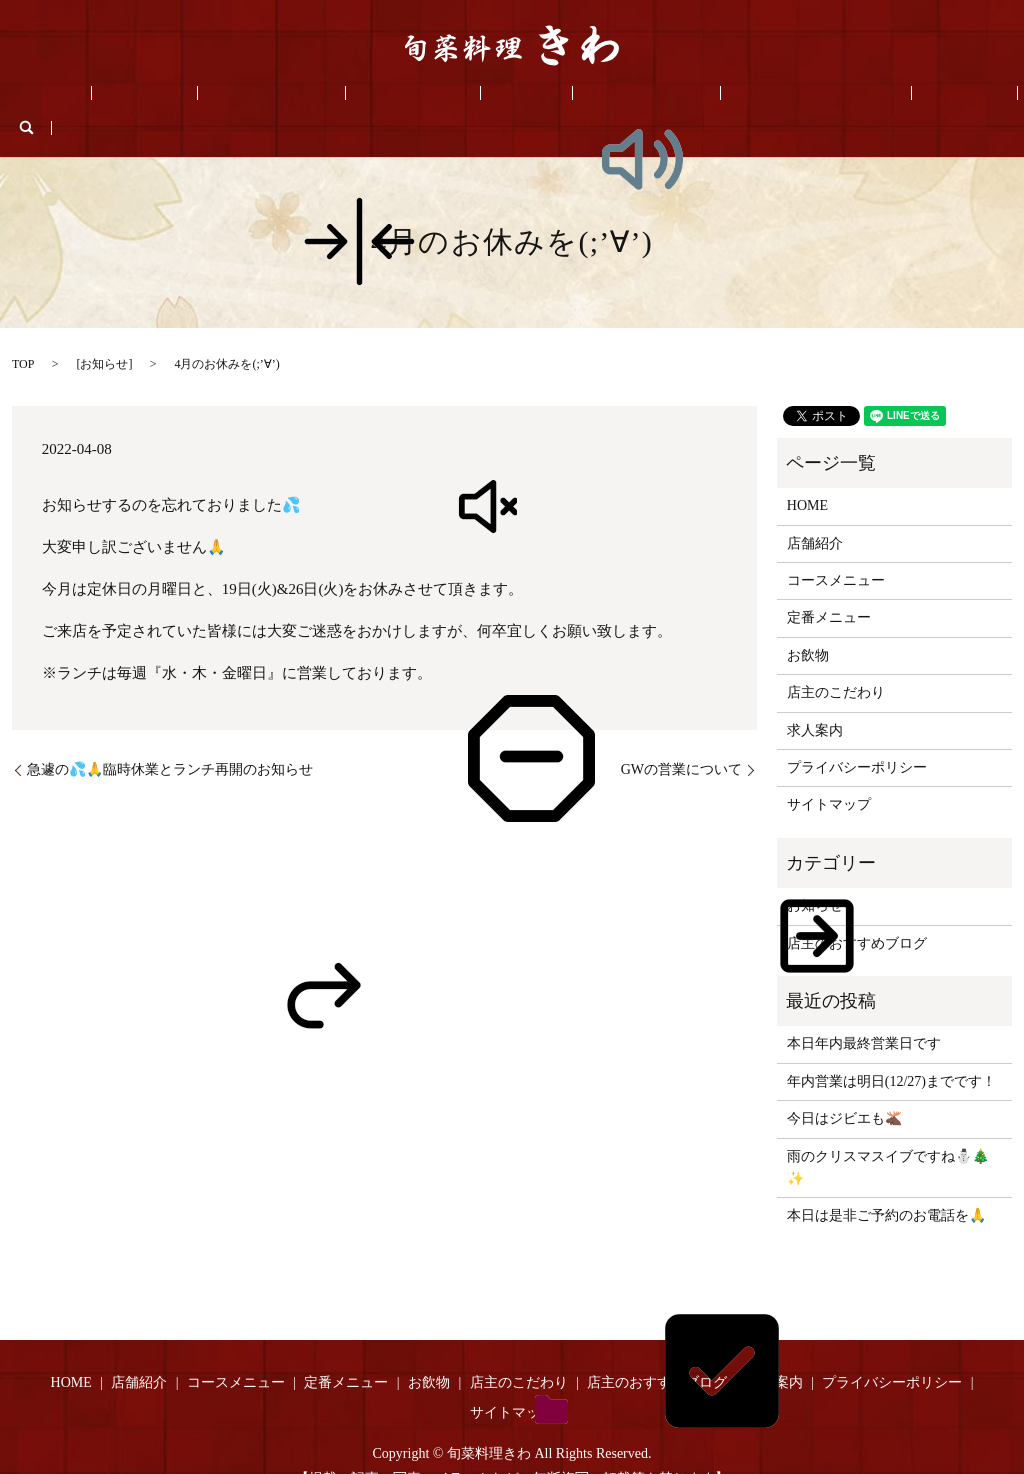  Describe the element at coordinates (359, 241) in the screenshot. I see `collapse content horizontally` at that location.